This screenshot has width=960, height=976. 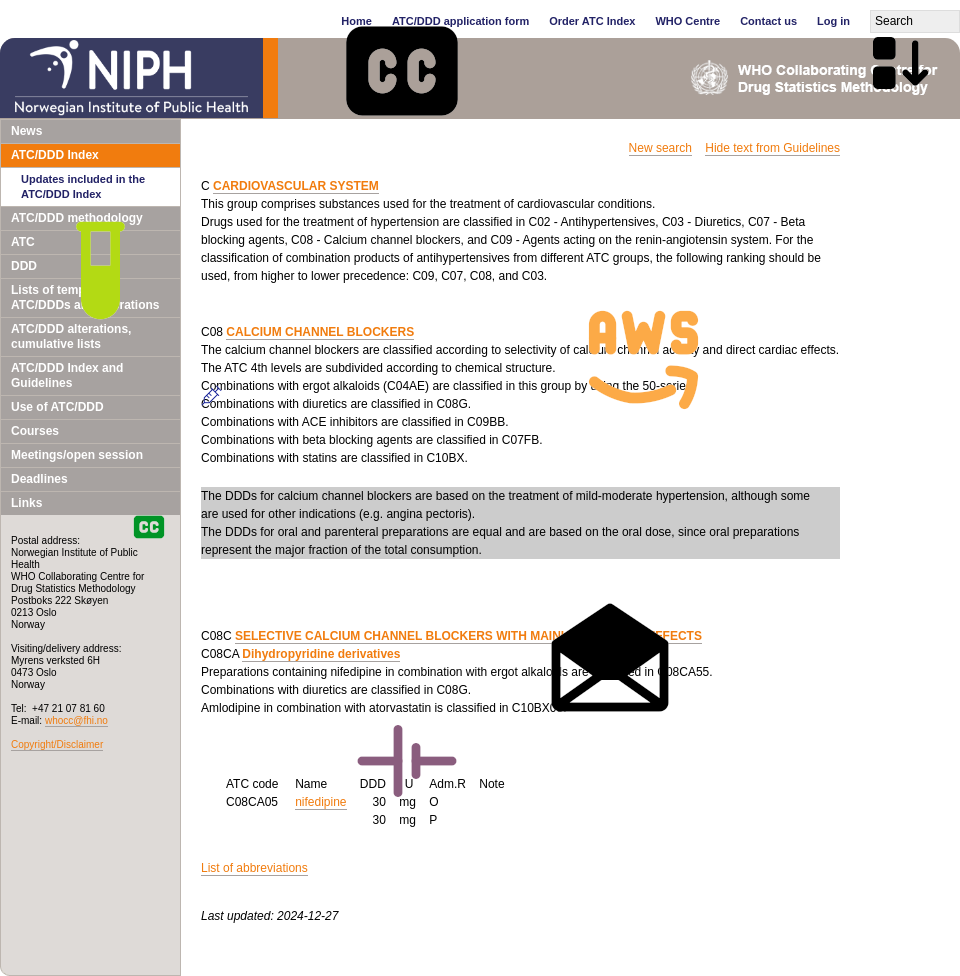 I want to click on access medical or health information, so click(x=211, y=395).